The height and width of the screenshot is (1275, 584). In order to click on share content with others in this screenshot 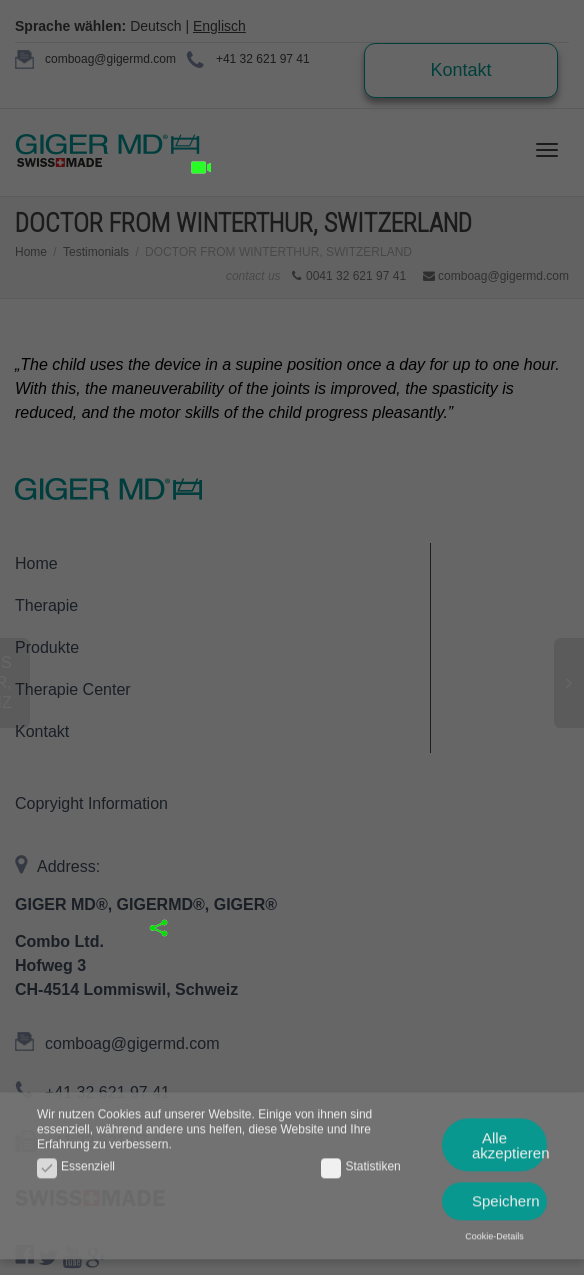, I will do `click(159, 928)`.